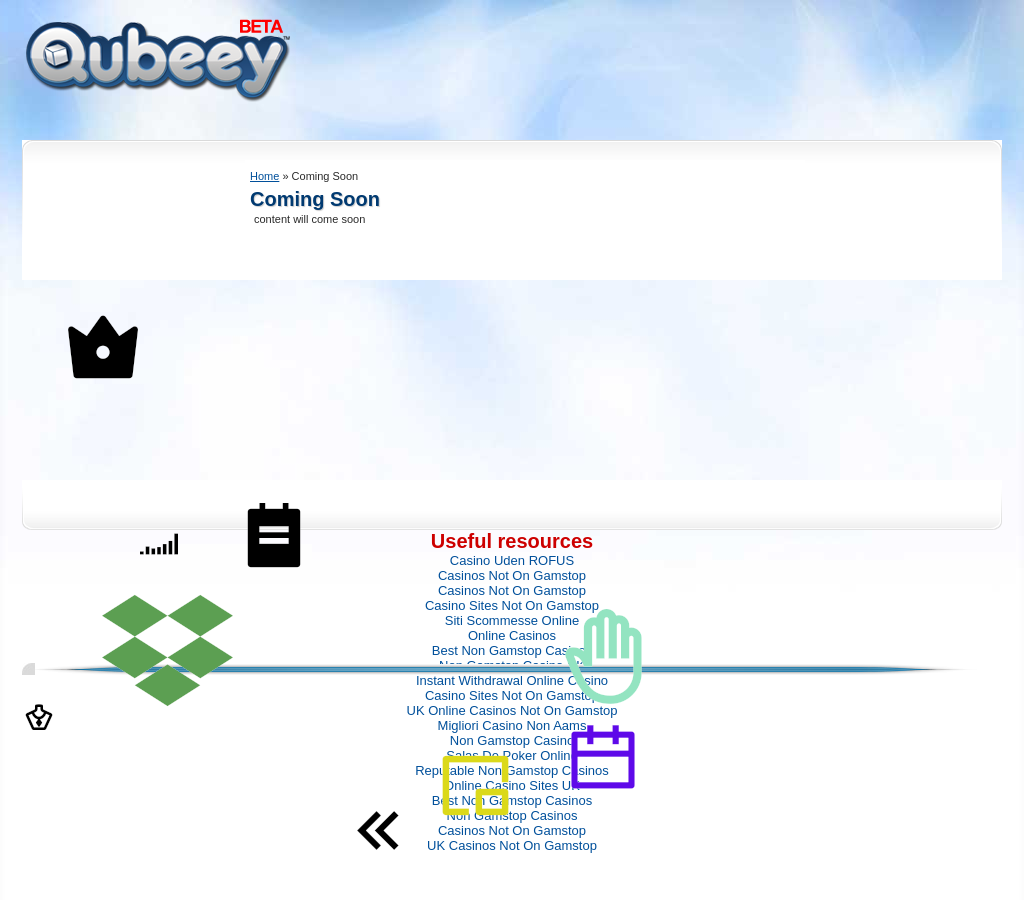 The height and width of the screenshot is (900, 1024). I want to click on indicates VIP or premium membership status, so click(103, 349).